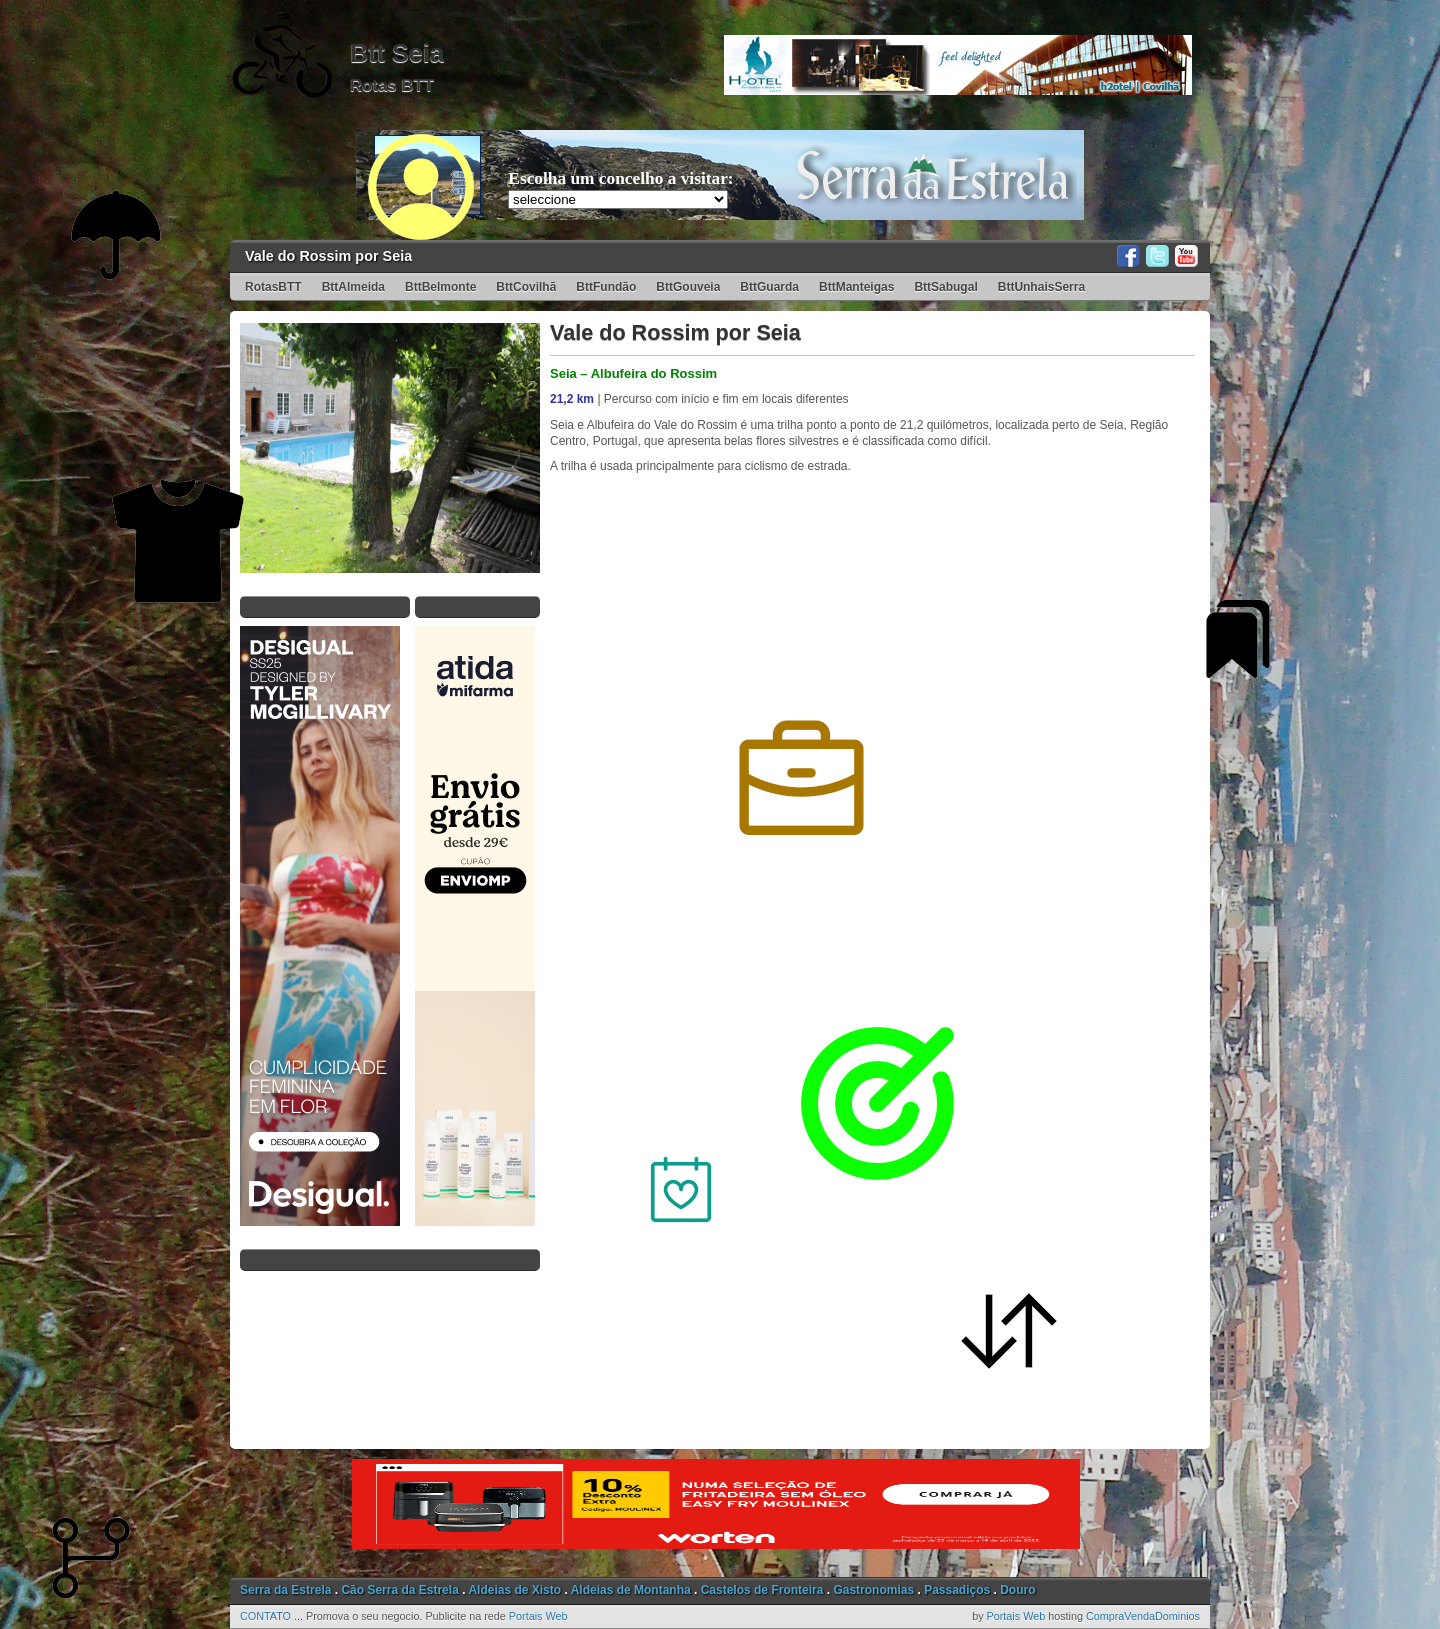 The width and height of the screenshot is (1440, 1629). Describe the element at coordinates (421, 187) in the screenshot. I see `access your user profile` at that location.